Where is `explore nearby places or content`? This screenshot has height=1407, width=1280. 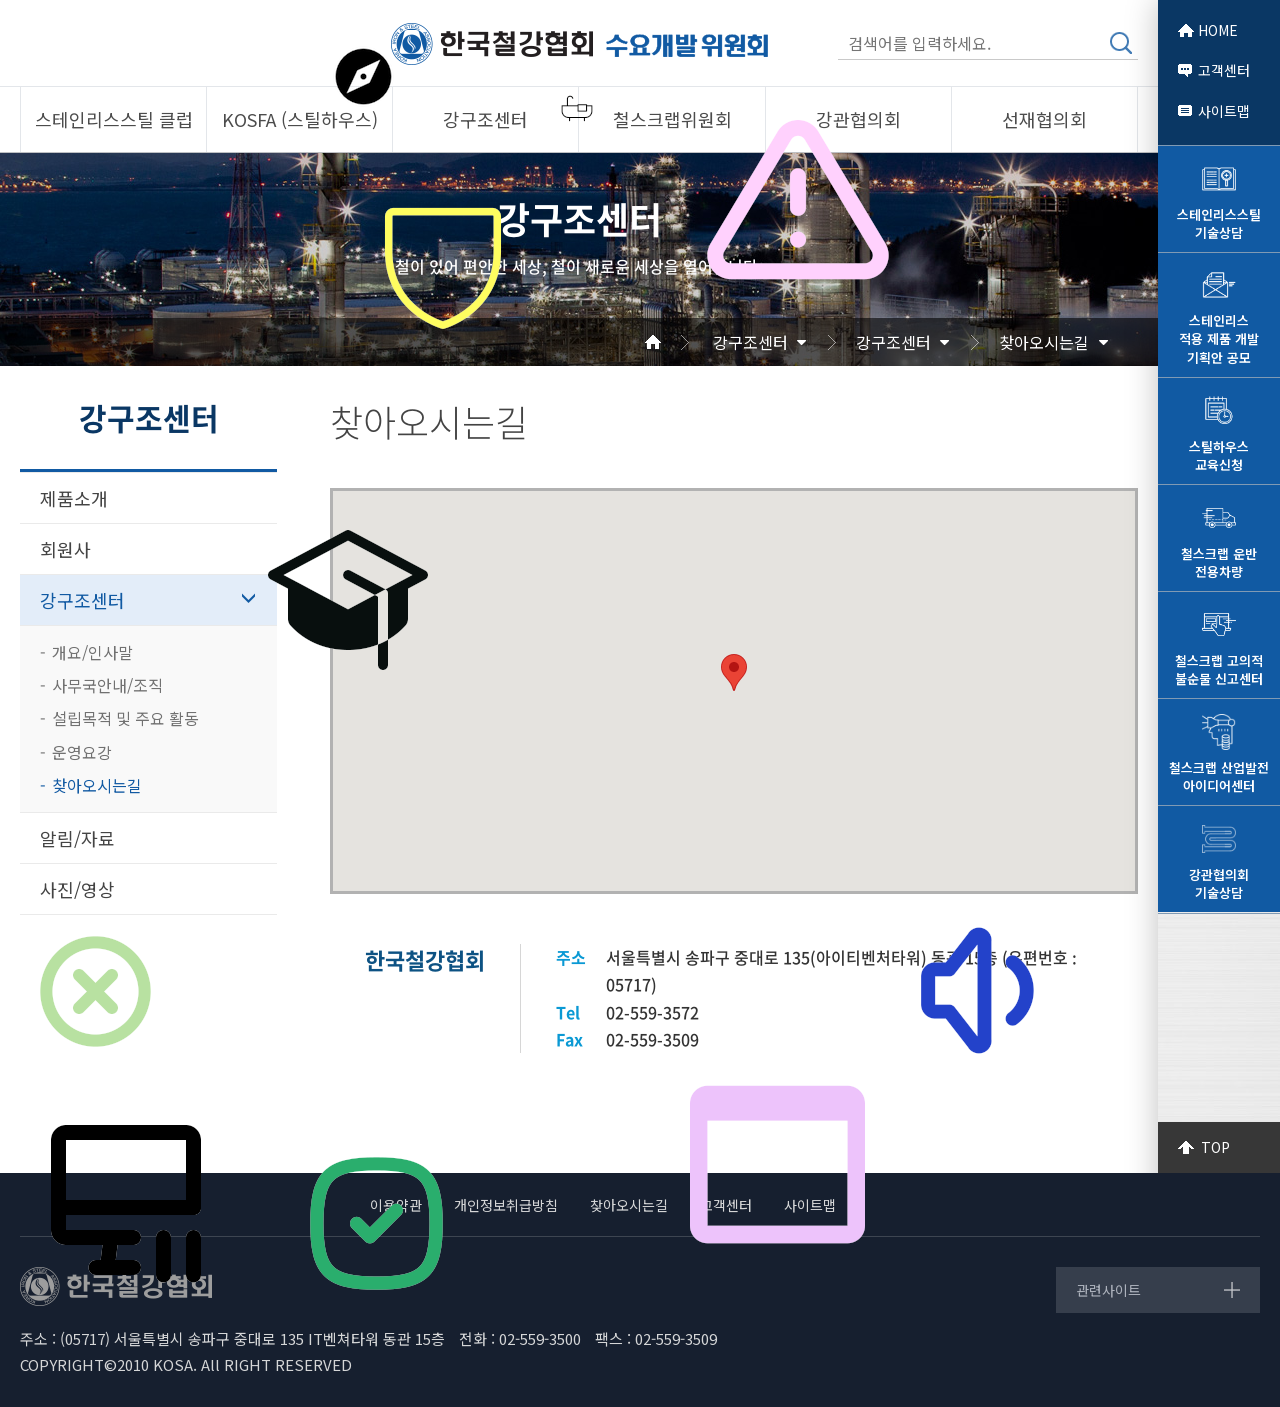 explore nearby places or content is located at coordinates (363, 76).